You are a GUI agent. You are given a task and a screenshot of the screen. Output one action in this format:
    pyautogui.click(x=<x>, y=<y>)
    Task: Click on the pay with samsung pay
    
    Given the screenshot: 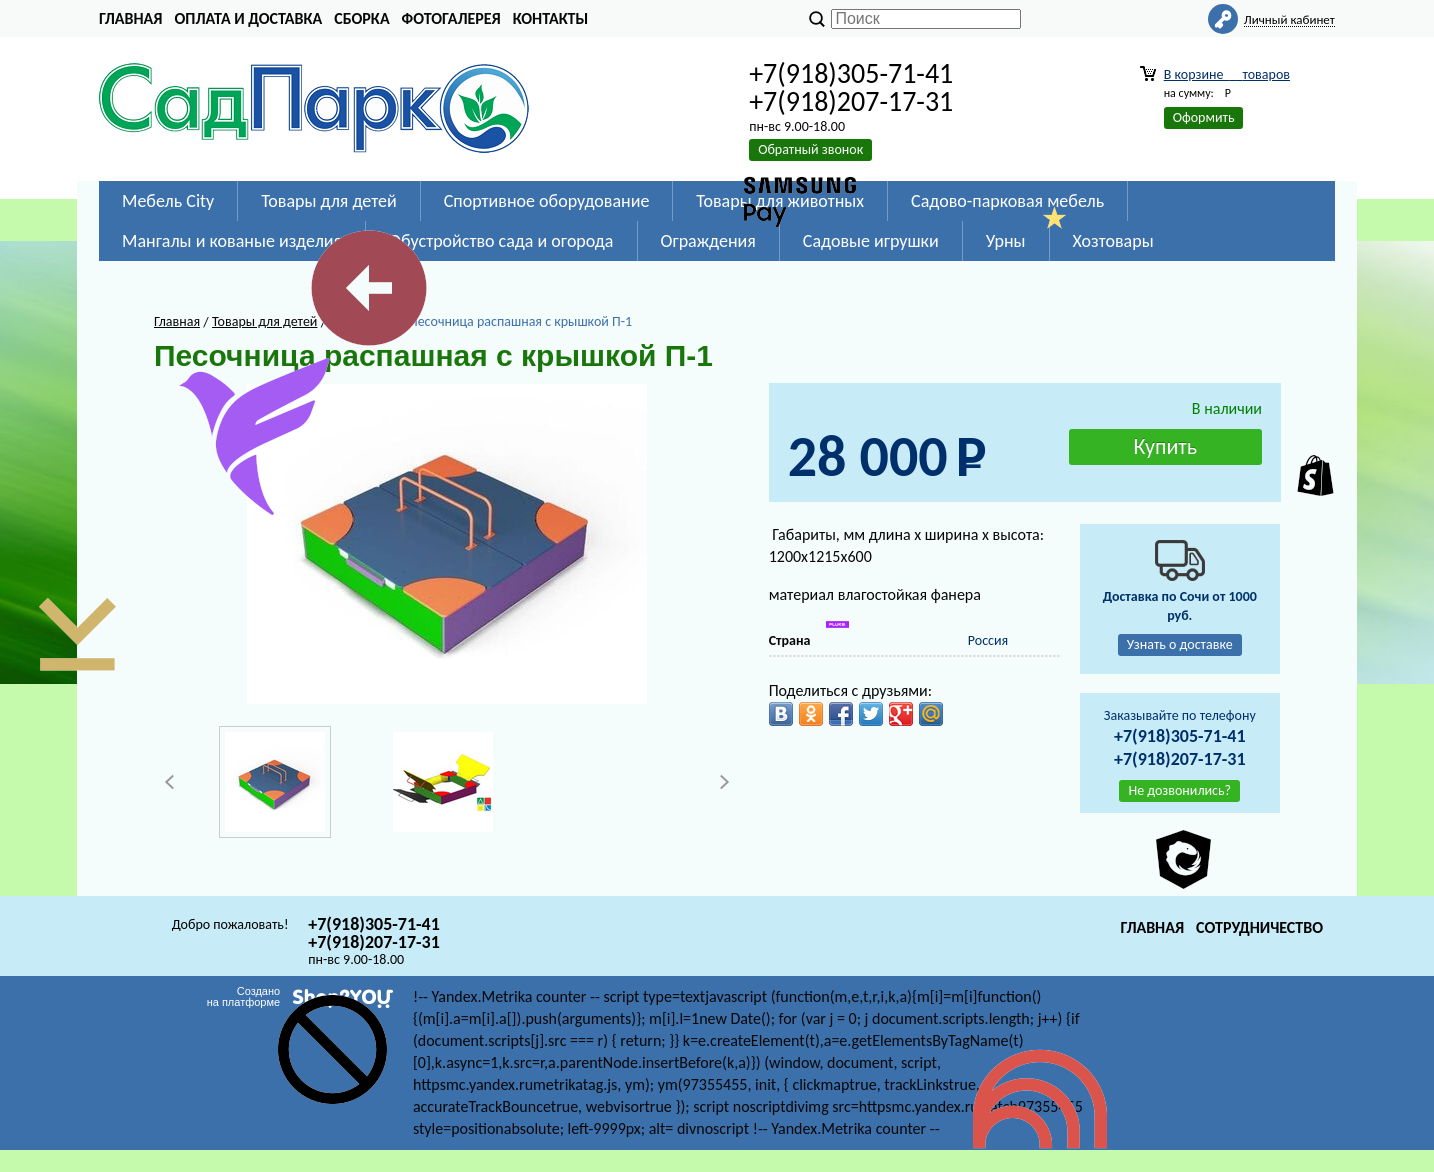 What is the action you would take?
    pyautogui.click(x=800, y=202)
    